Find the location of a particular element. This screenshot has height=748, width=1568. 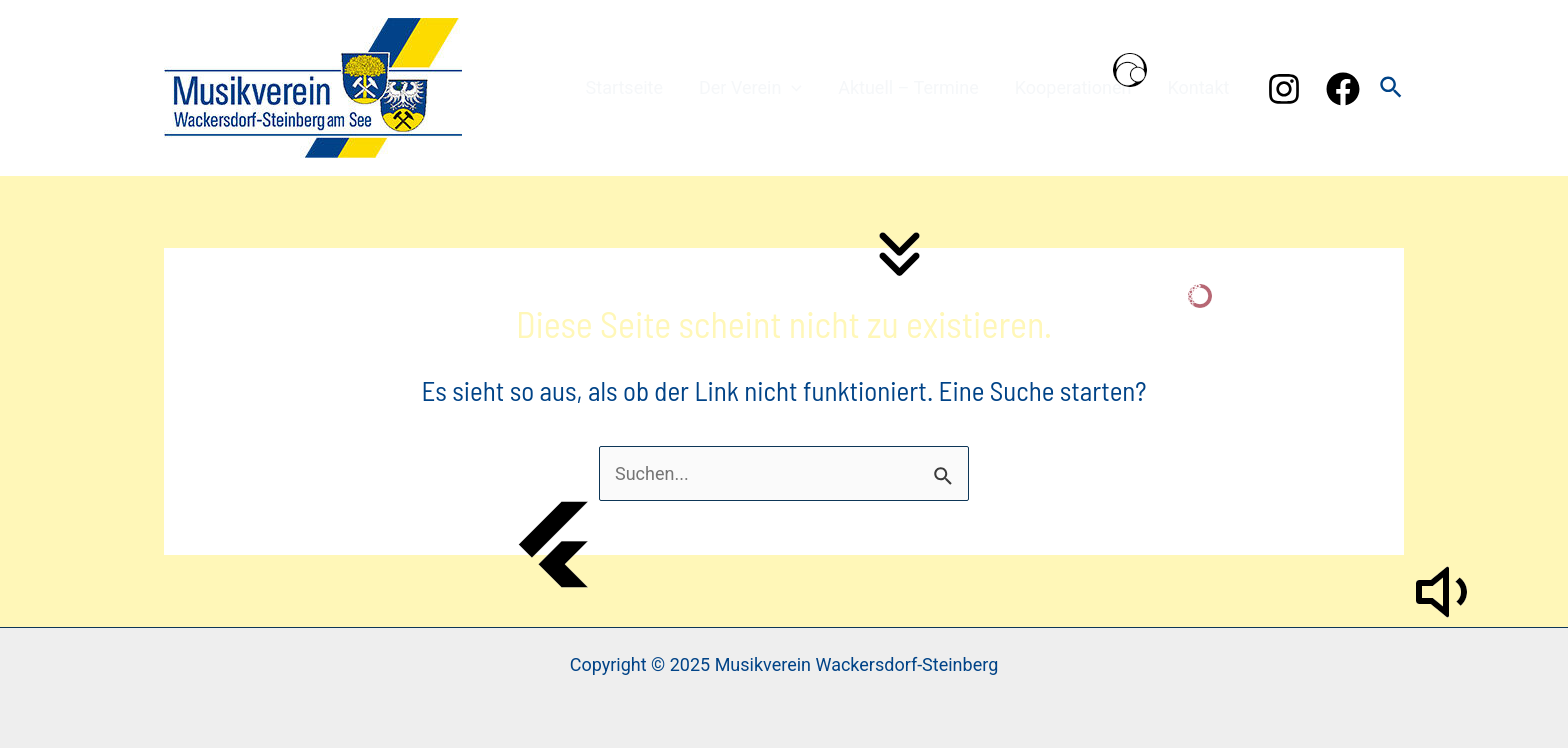

decrease audio volume is located at coordinates (1440, 592).